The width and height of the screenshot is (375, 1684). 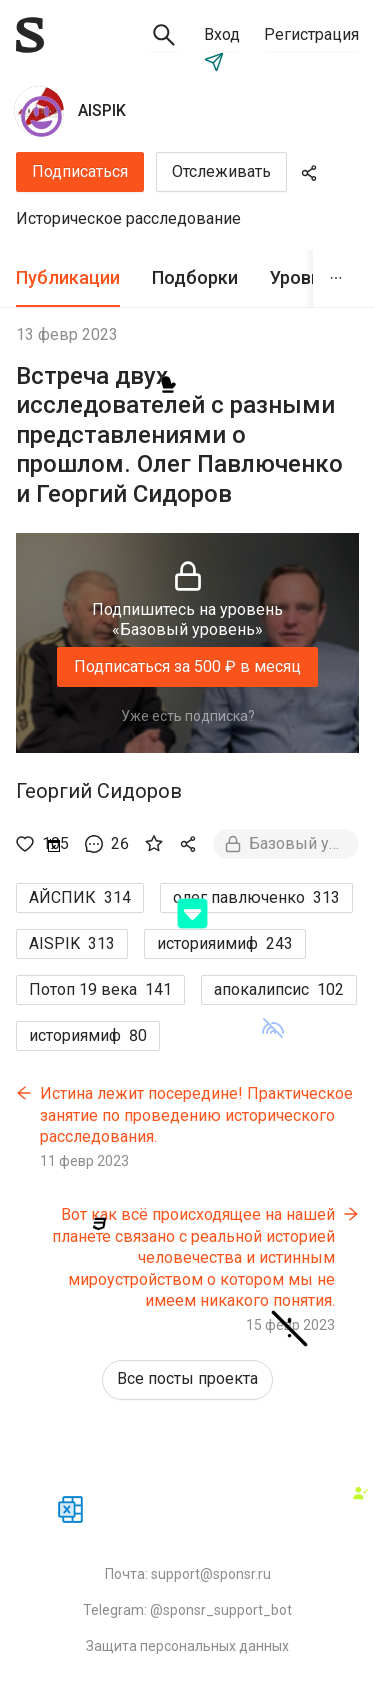 What do you see at coordinates (273, 1028) in the screenshot?
I see `no internet connection` at bounding box center [273, 1028].